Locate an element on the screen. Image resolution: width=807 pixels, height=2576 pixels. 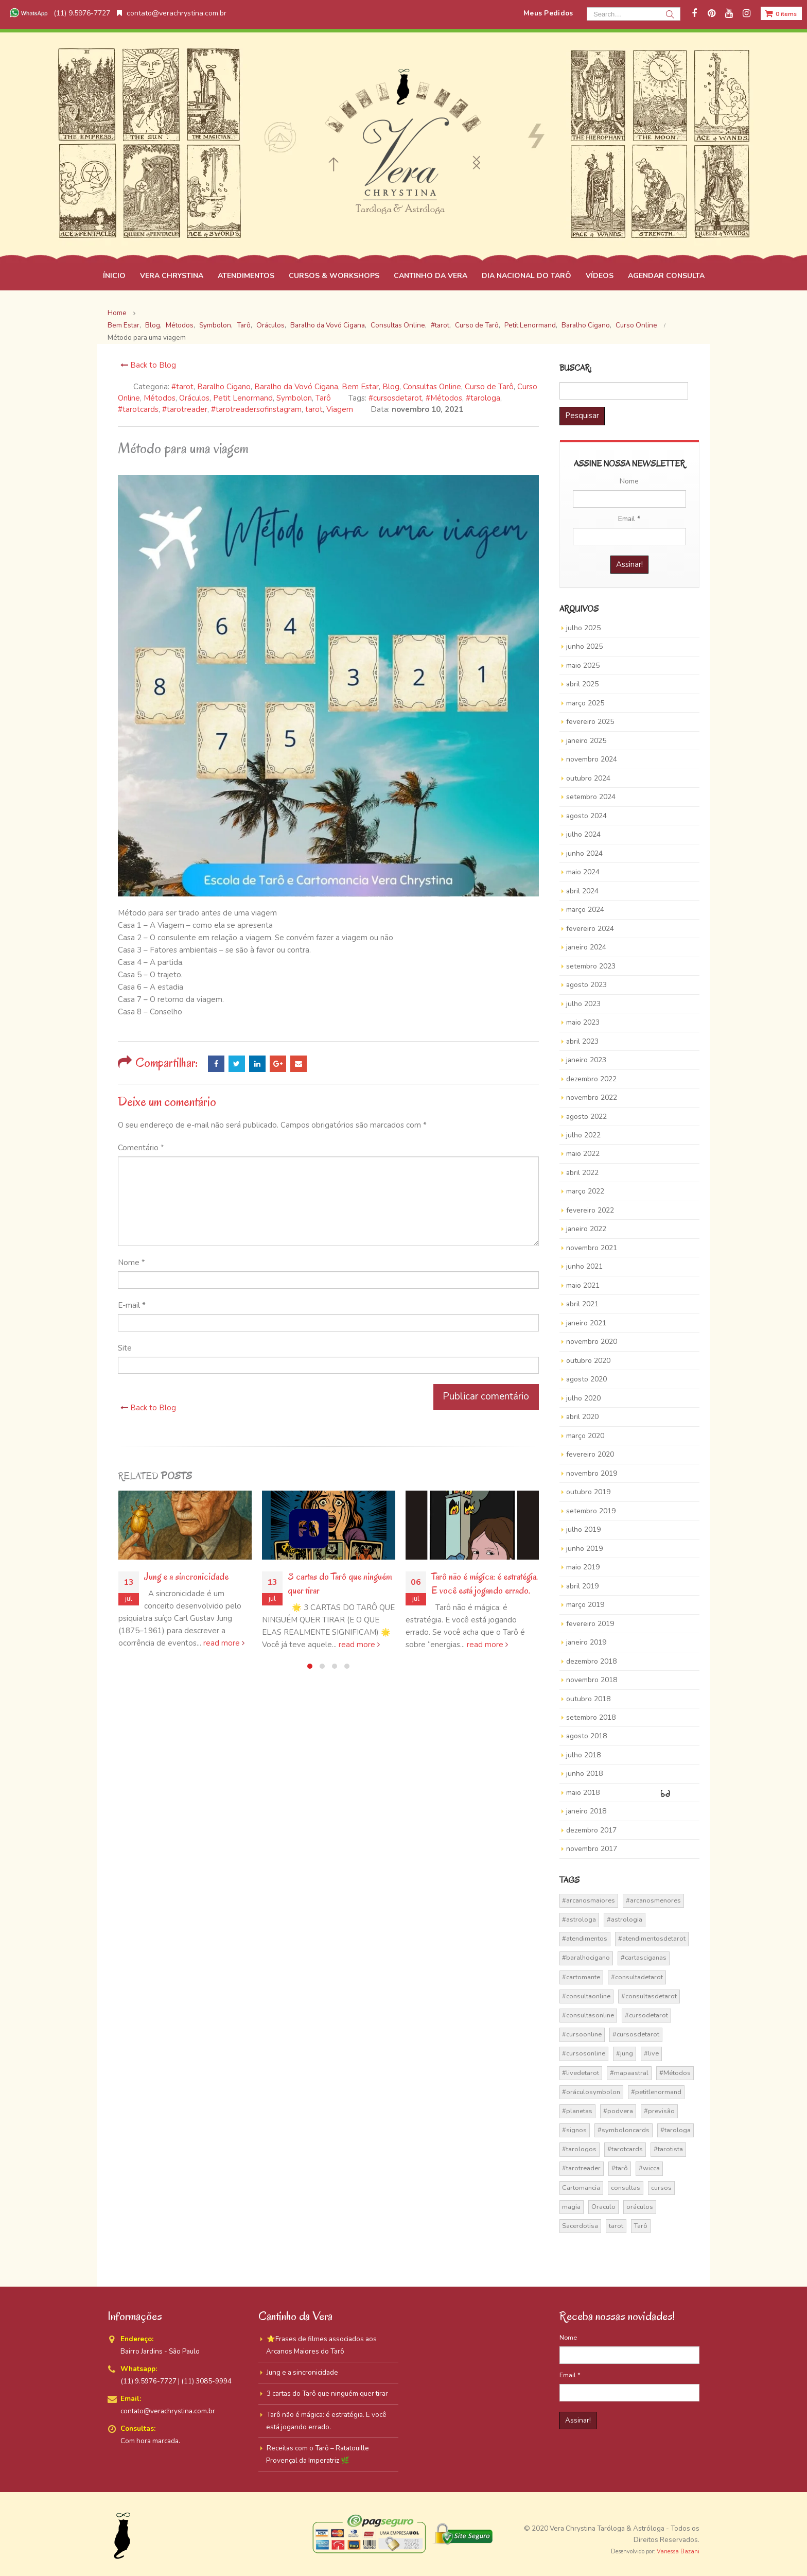
enable reading mode or accessibility features is located at coordinates (665, 1793).